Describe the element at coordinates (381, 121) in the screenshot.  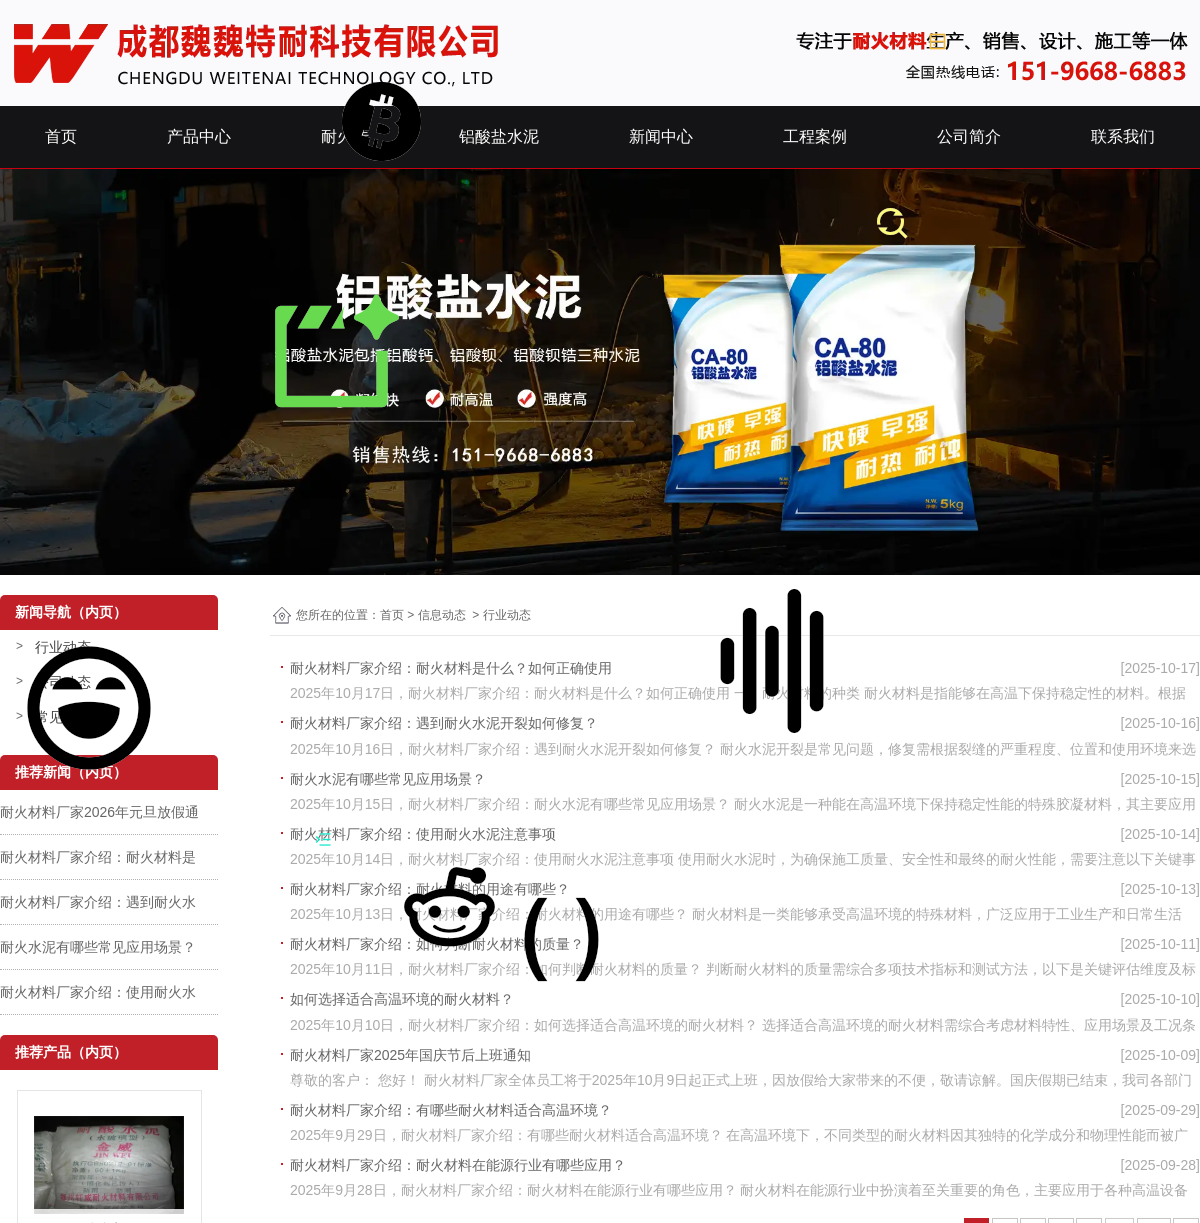
I see `bitcoin logo` at that location.